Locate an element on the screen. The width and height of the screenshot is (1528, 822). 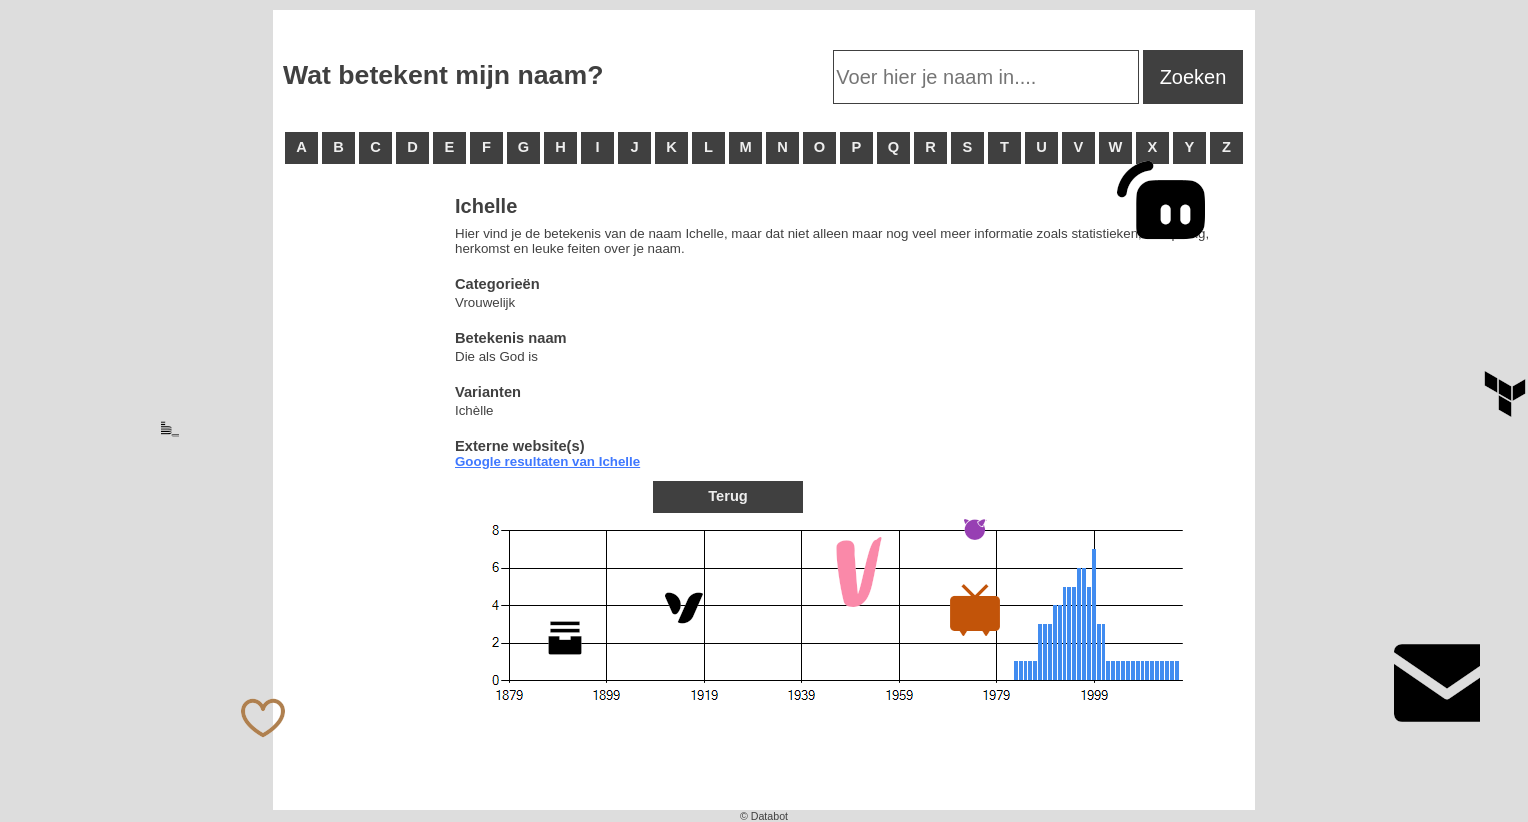
BEM (Block Element Modifier) methodology logo is located at coordinates (170, 429).